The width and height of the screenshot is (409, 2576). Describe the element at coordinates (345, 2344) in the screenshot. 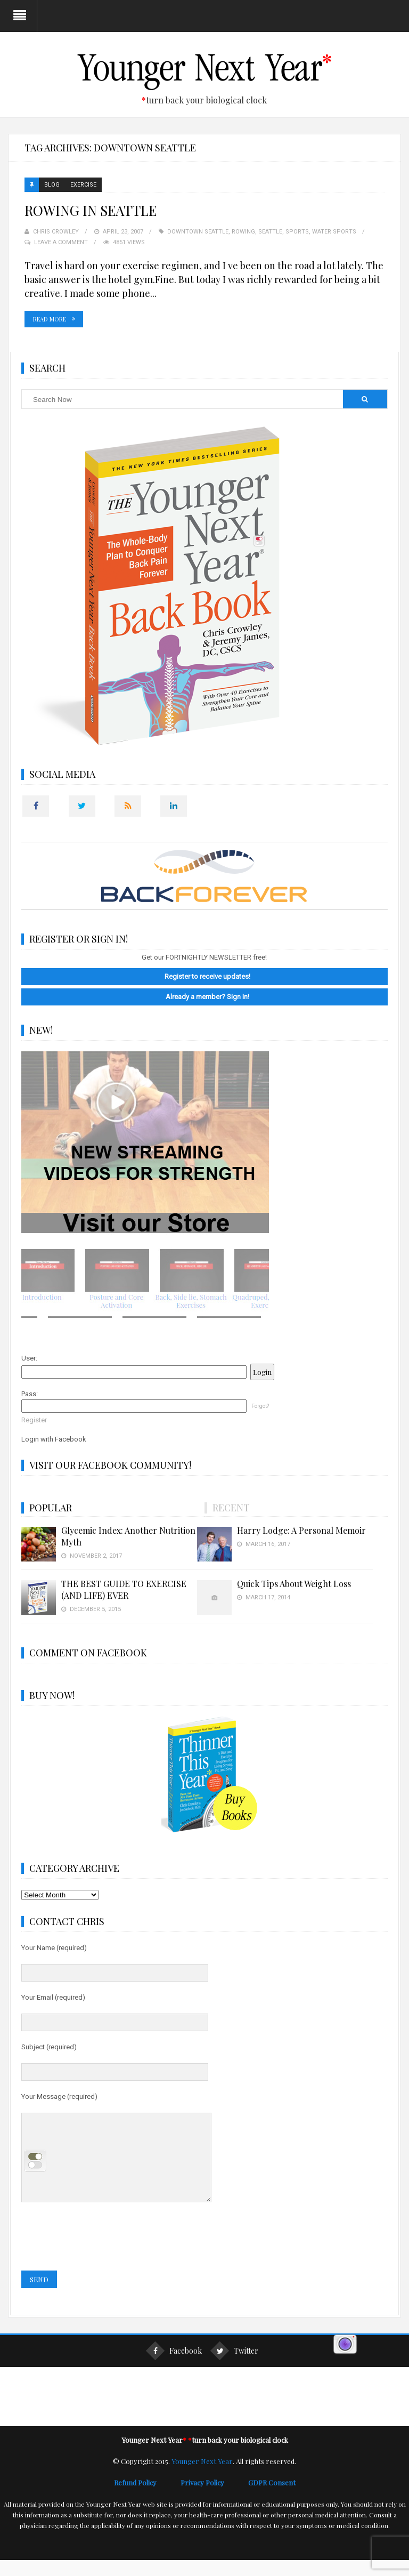

I see `open the cheese webcam application` at that location.